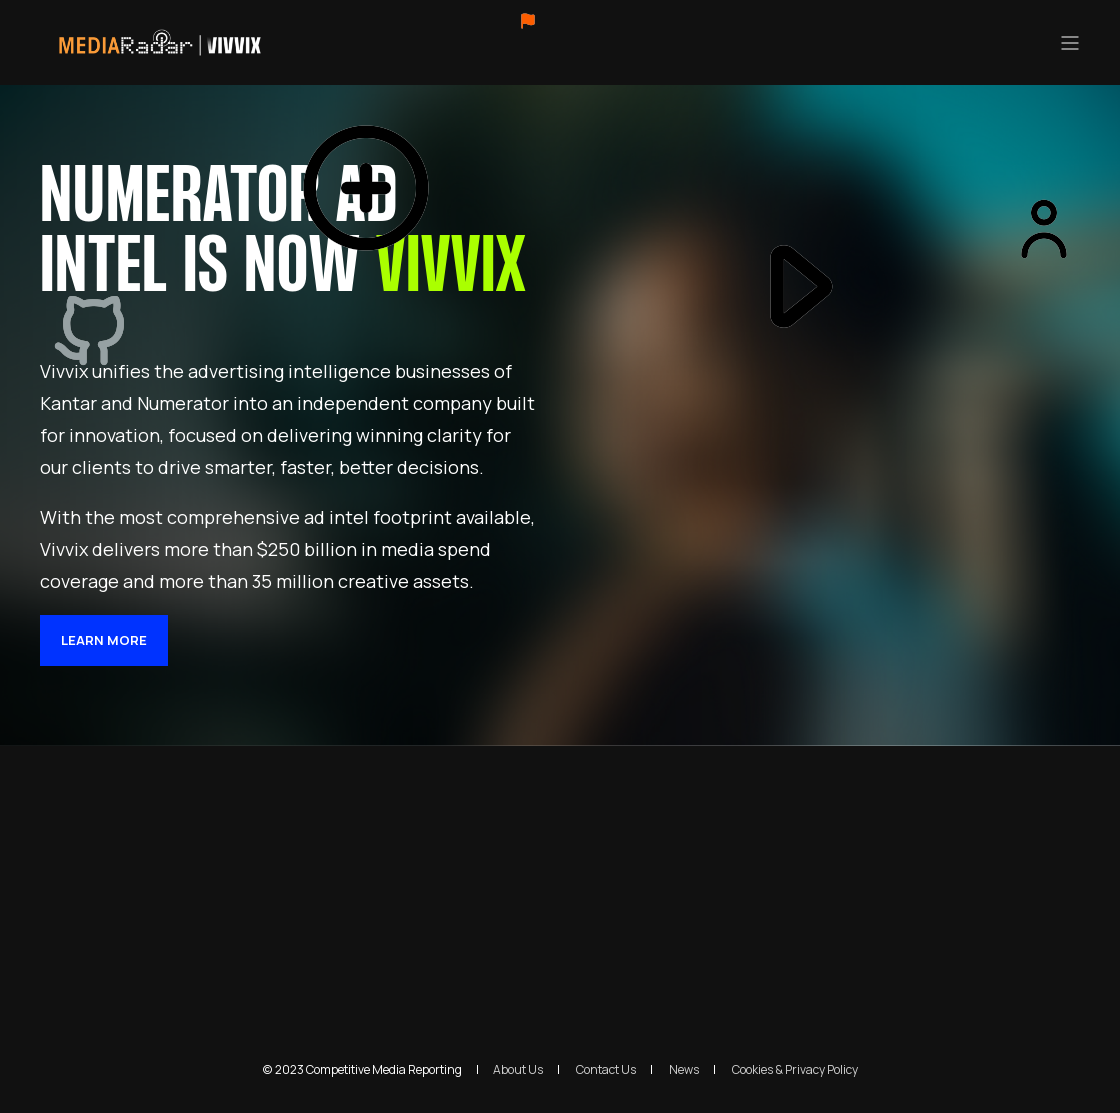 The image size is (1120, 1113). Describe the element at coordinates (528, 21) in the screenshot. I see `flag or bookmark this item` at that location.